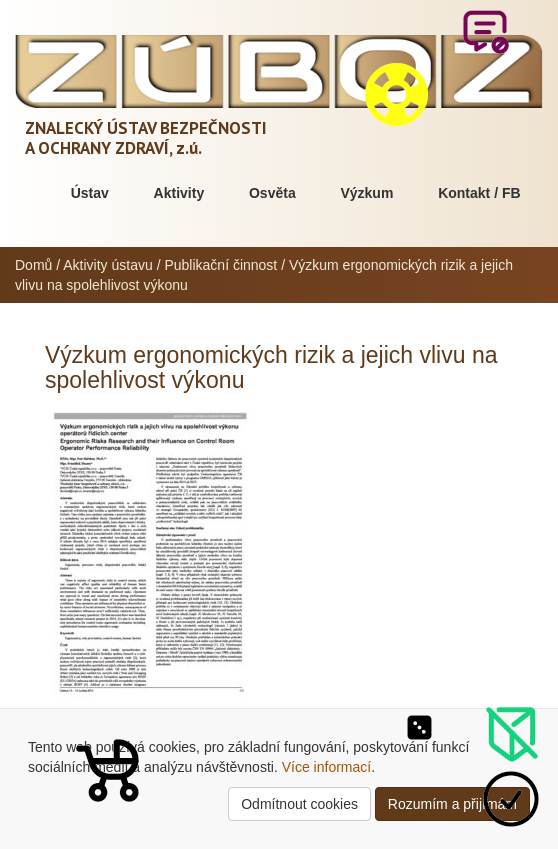 This screenshot has width=558, height=849. I want to click on disable light refraction or spectrum effects, so click(512, 733).